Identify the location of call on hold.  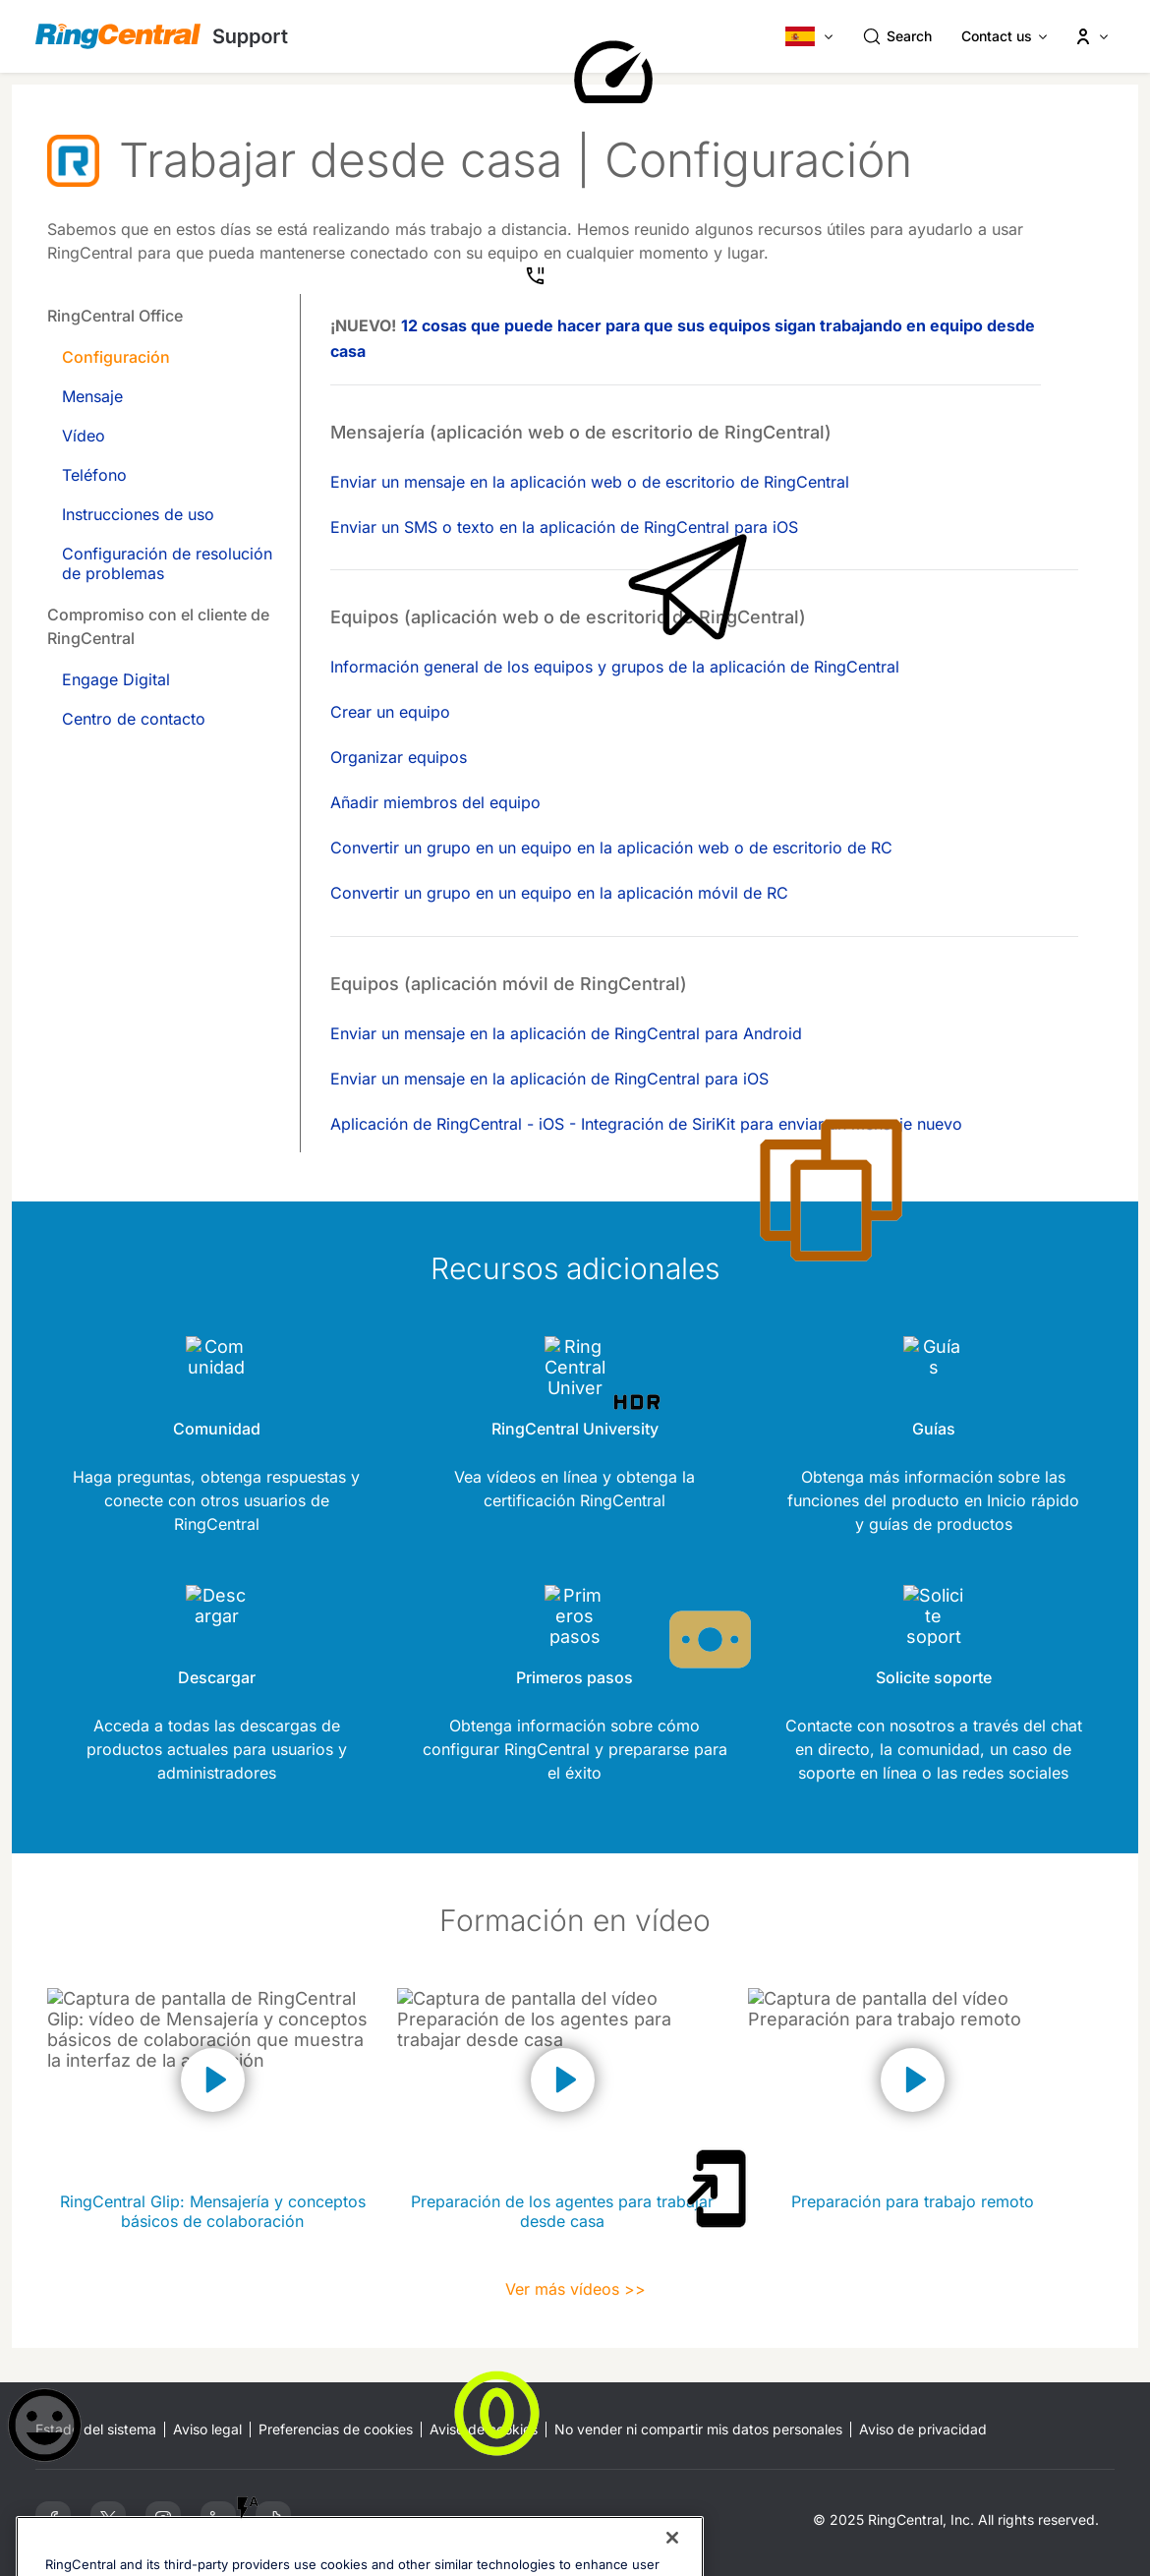
(535, 275).